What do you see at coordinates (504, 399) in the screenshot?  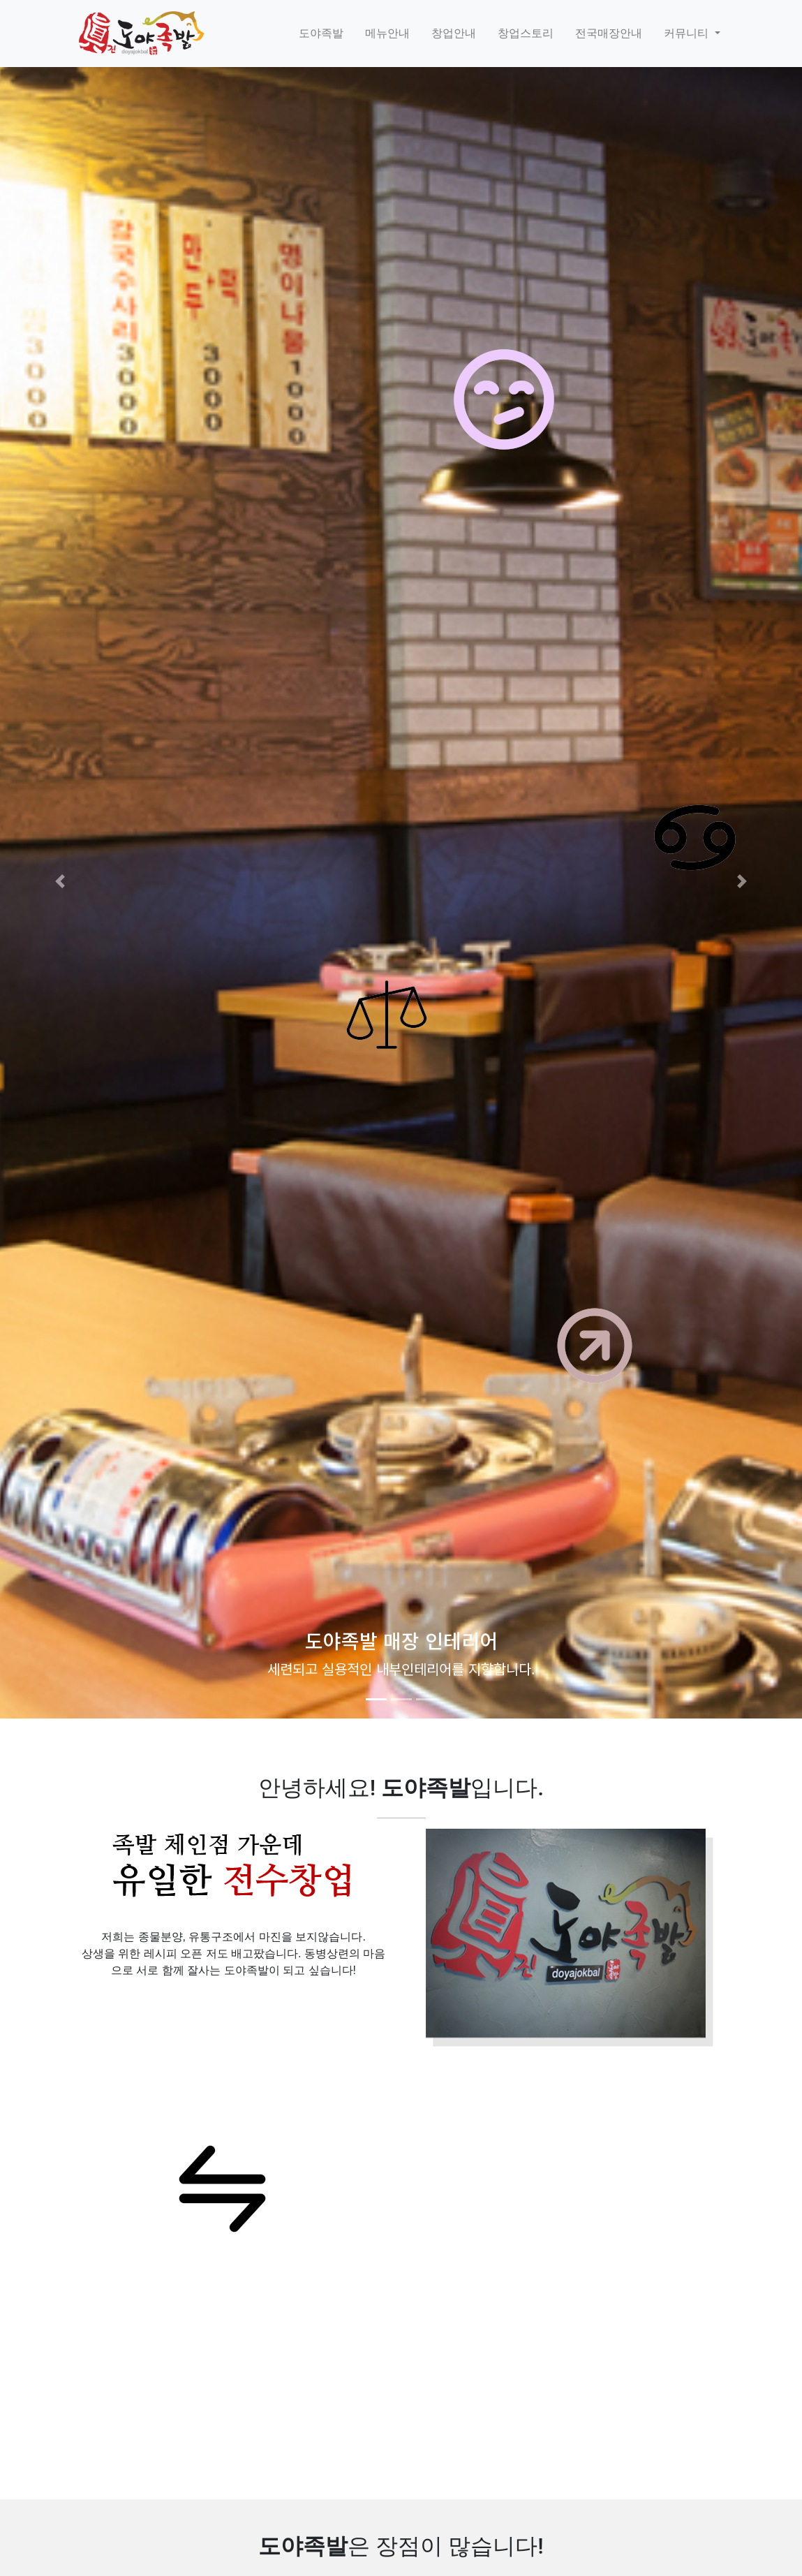 I see `indicate dissatisfaction or negative feedback` at bounding box center [504, 399].